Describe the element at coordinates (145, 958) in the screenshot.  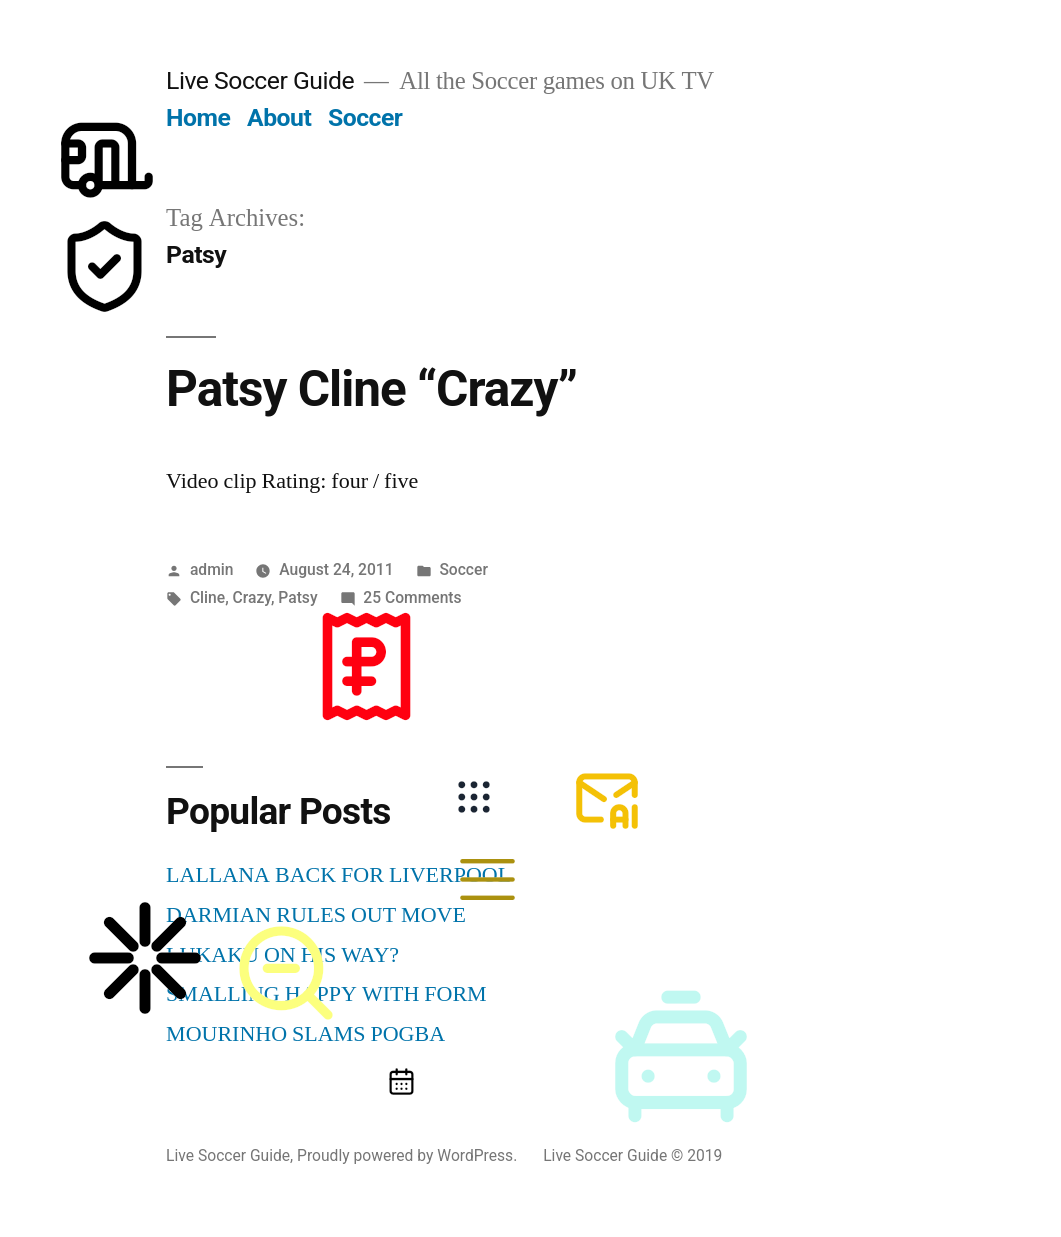
I see `connect to Zapier automation platform` at that location.